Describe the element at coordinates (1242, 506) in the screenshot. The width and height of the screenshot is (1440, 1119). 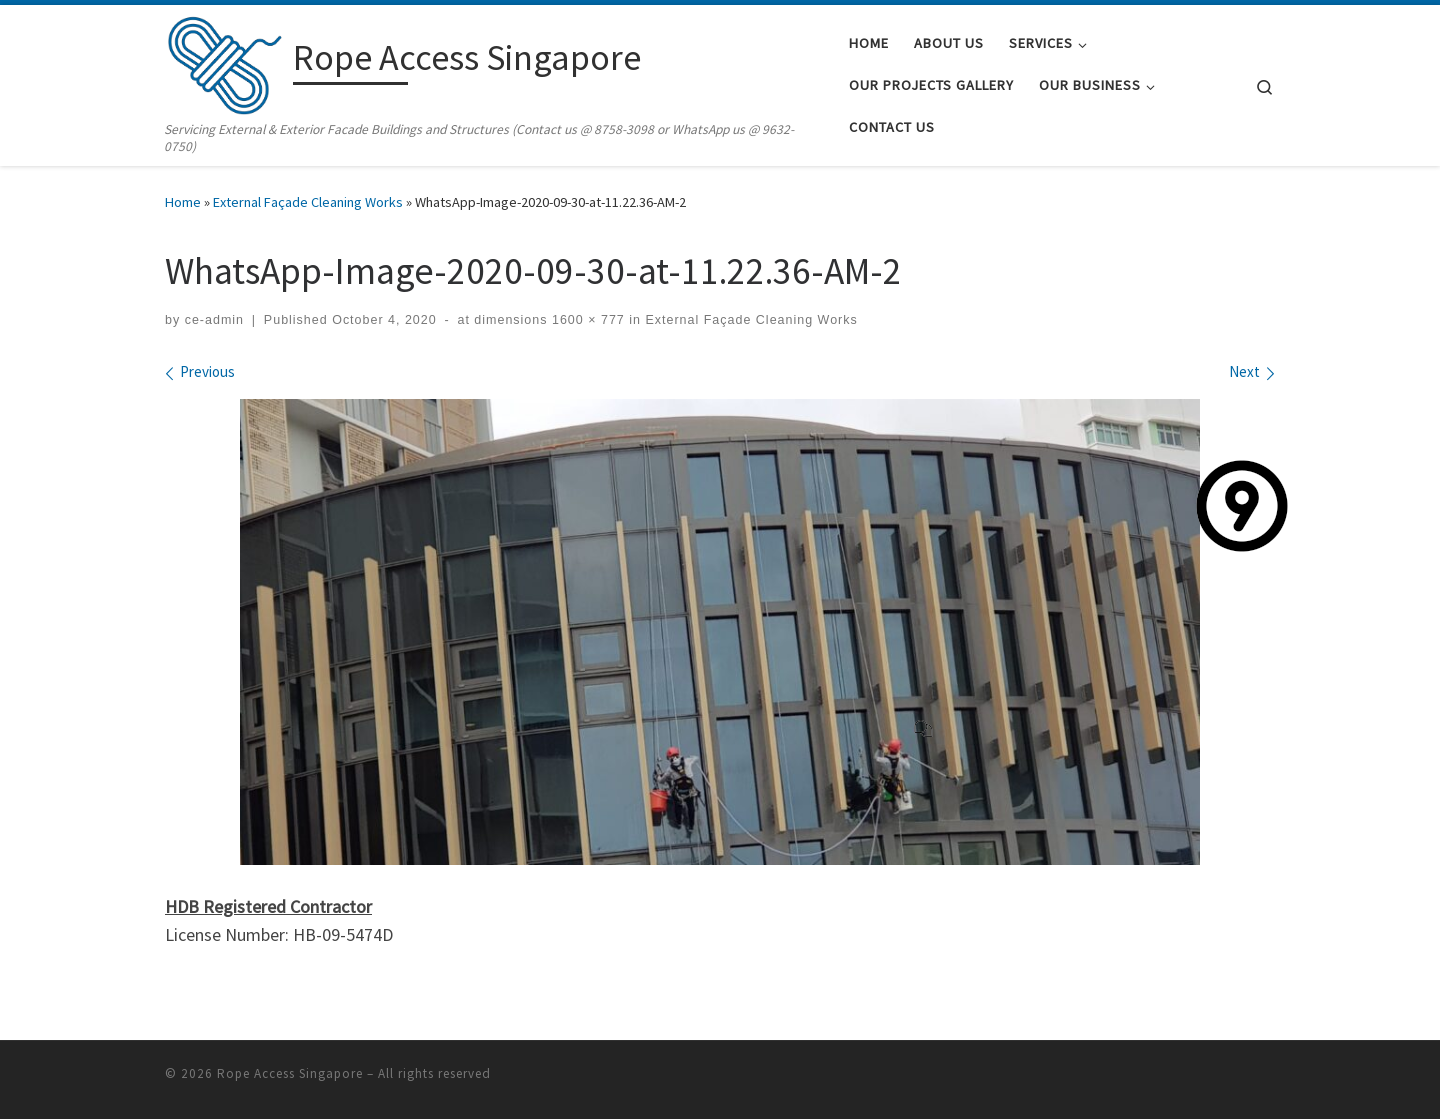
I see `indicates item number nine in a list or sequence` at that location.